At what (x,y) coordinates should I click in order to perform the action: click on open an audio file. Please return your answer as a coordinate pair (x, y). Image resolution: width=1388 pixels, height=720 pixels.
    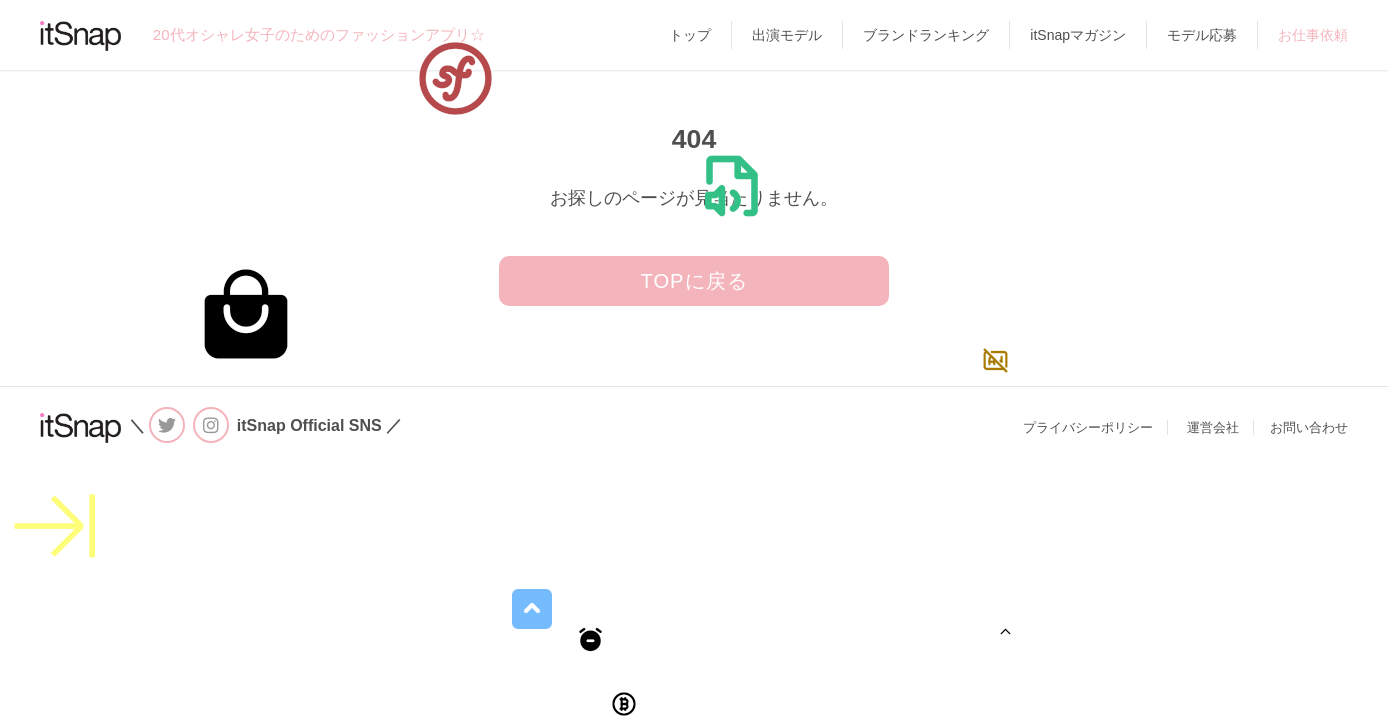
    Looking at the image, I should click on (732, 186).